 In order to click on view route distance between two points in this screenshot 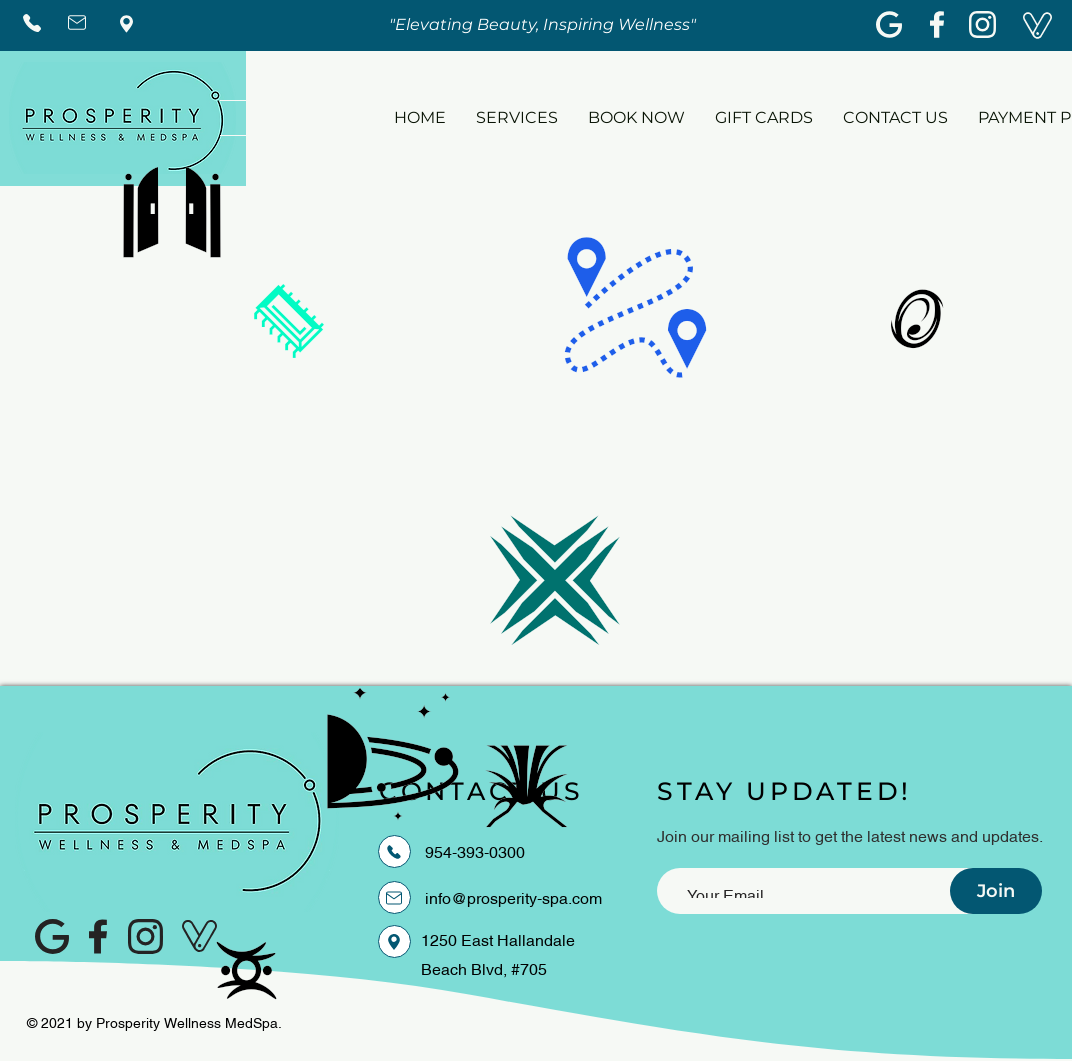, I will do `click(635, 307)`.